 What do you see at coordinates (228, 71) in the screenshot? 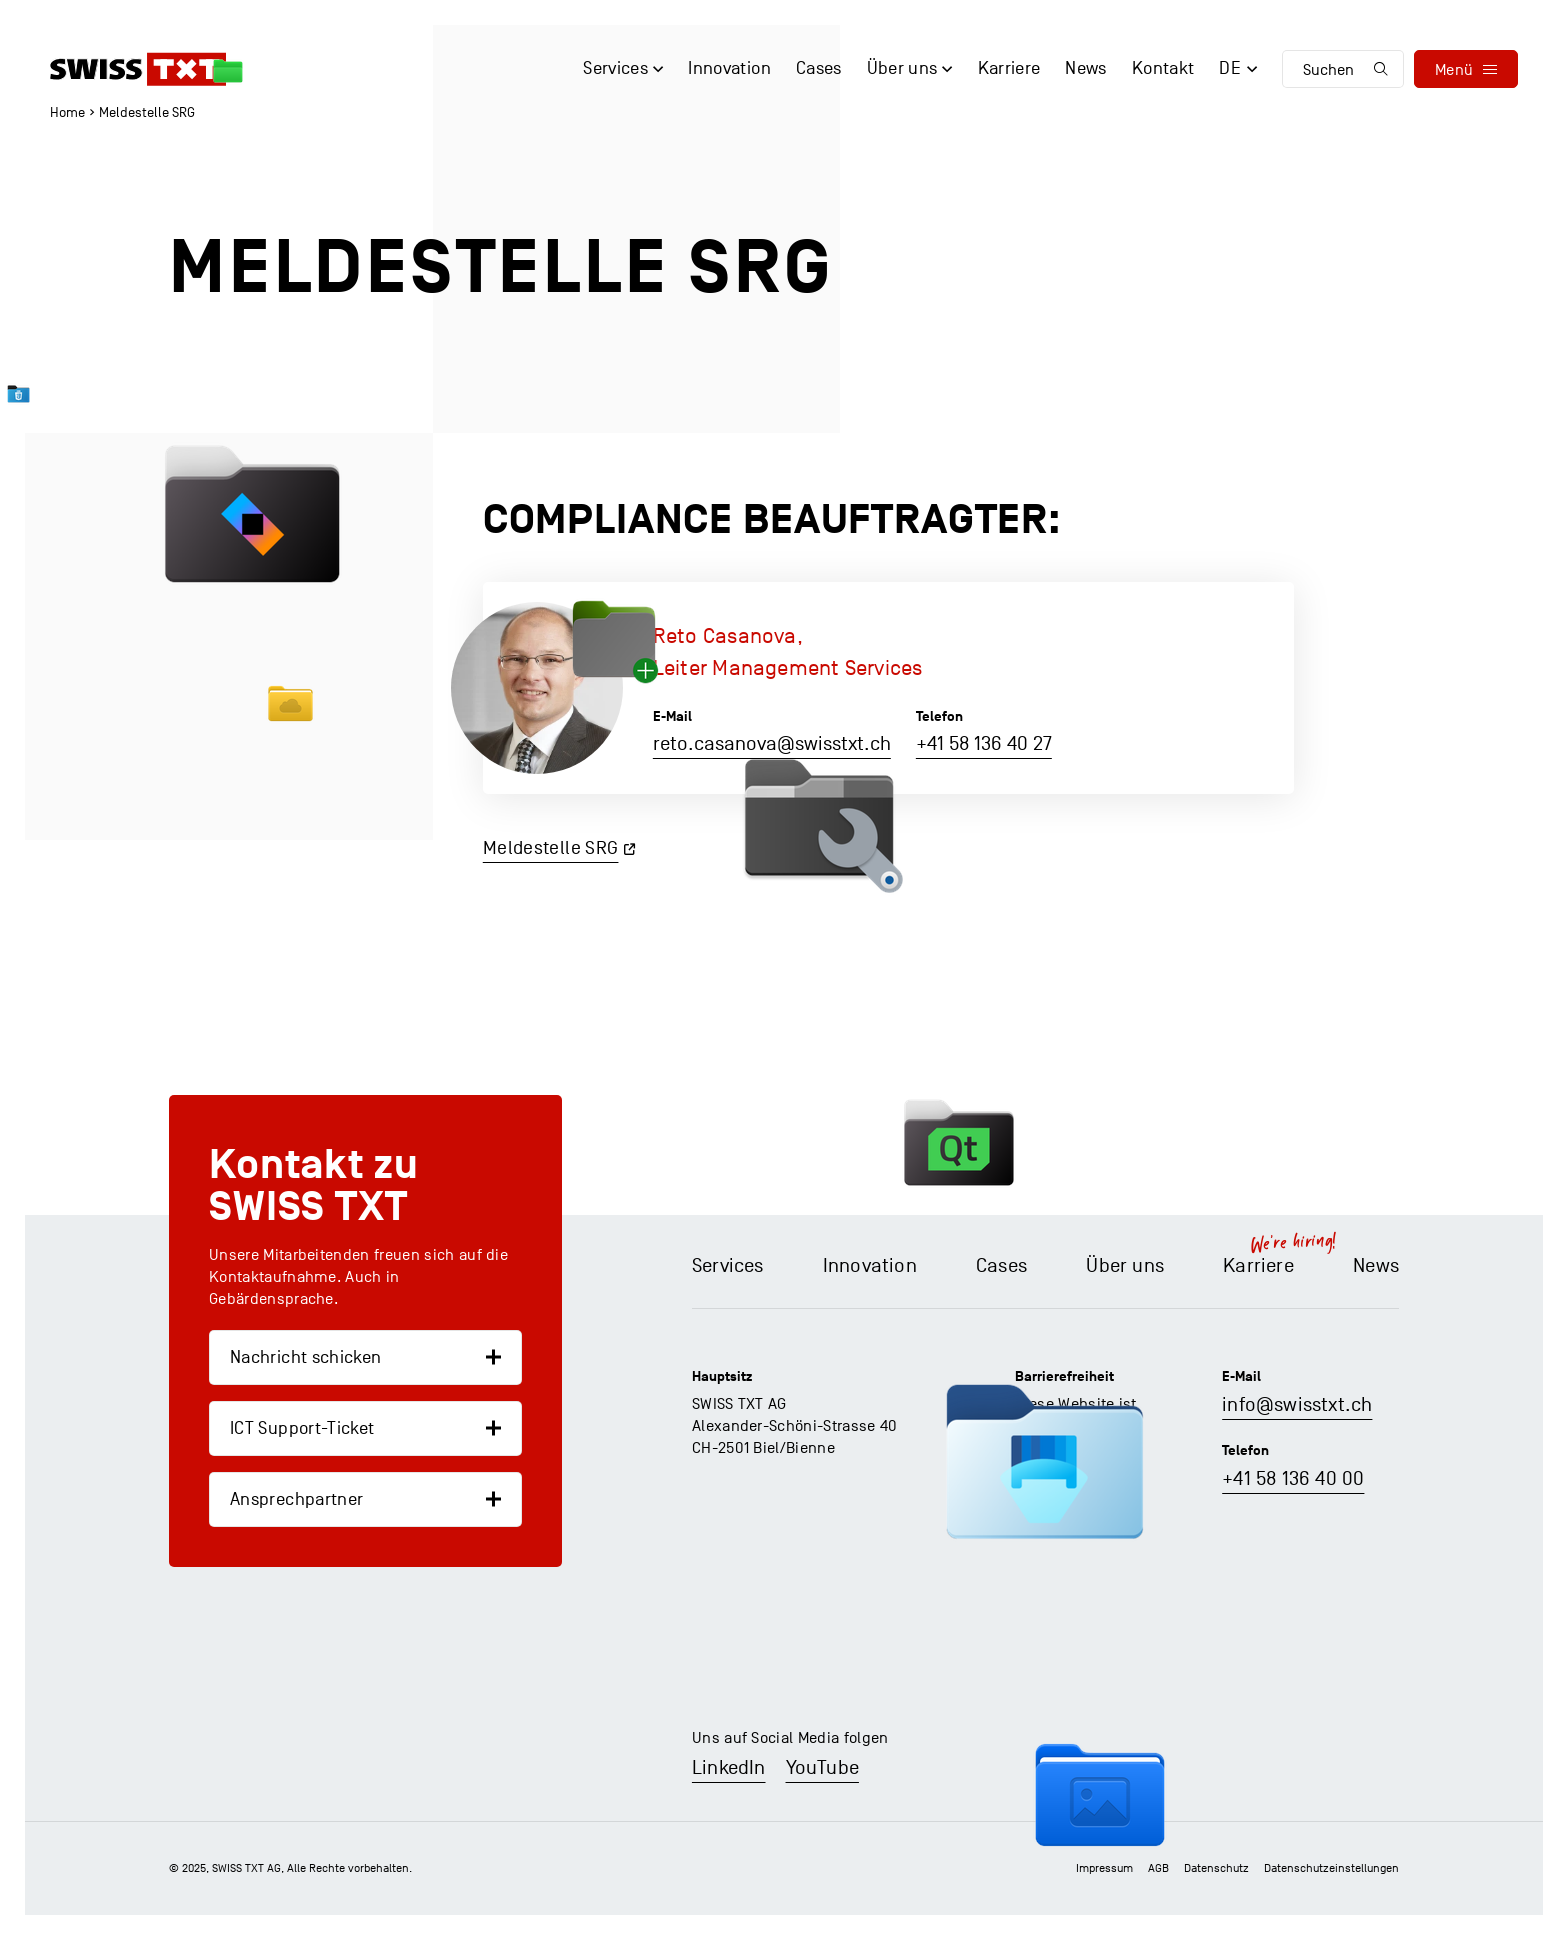
I see `open folder containing files` at bounding box center [228, 71].